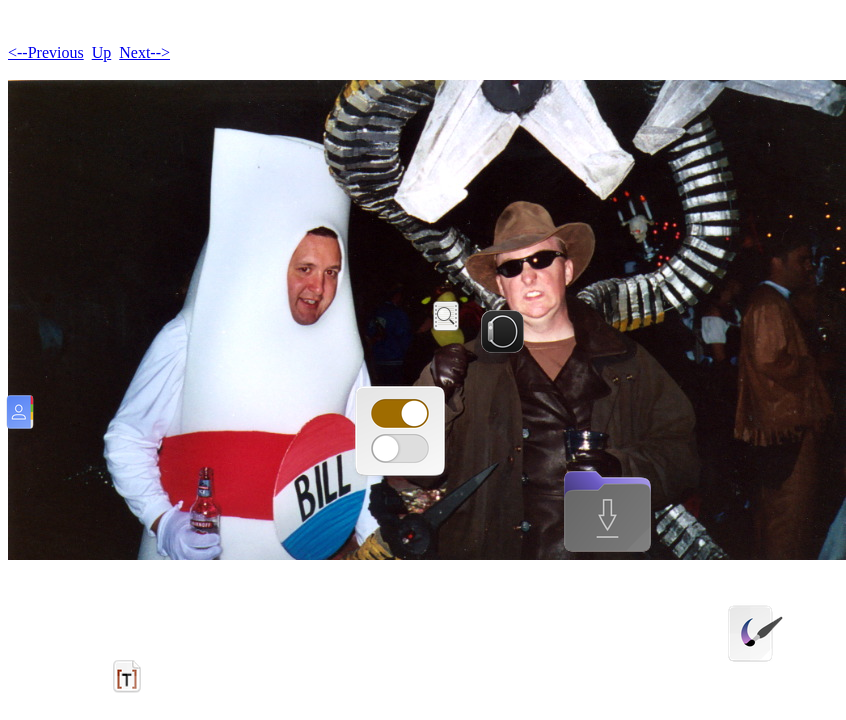  I want to click on open your downloads folder, so click(607, 511).